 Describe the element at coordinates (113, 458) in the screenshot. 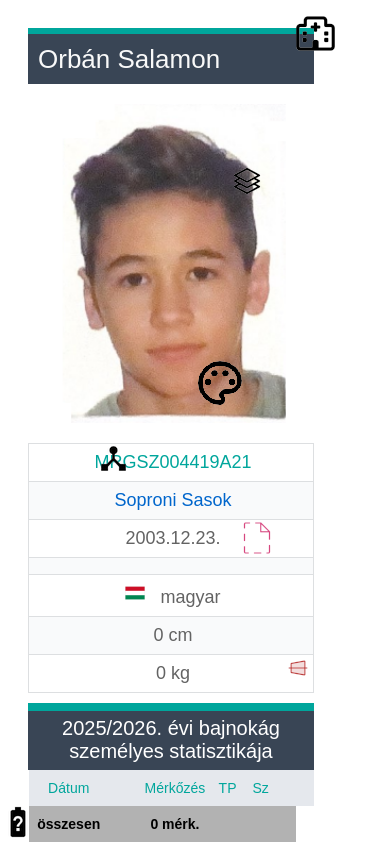

I see `connect or manage linked devices` at that location.